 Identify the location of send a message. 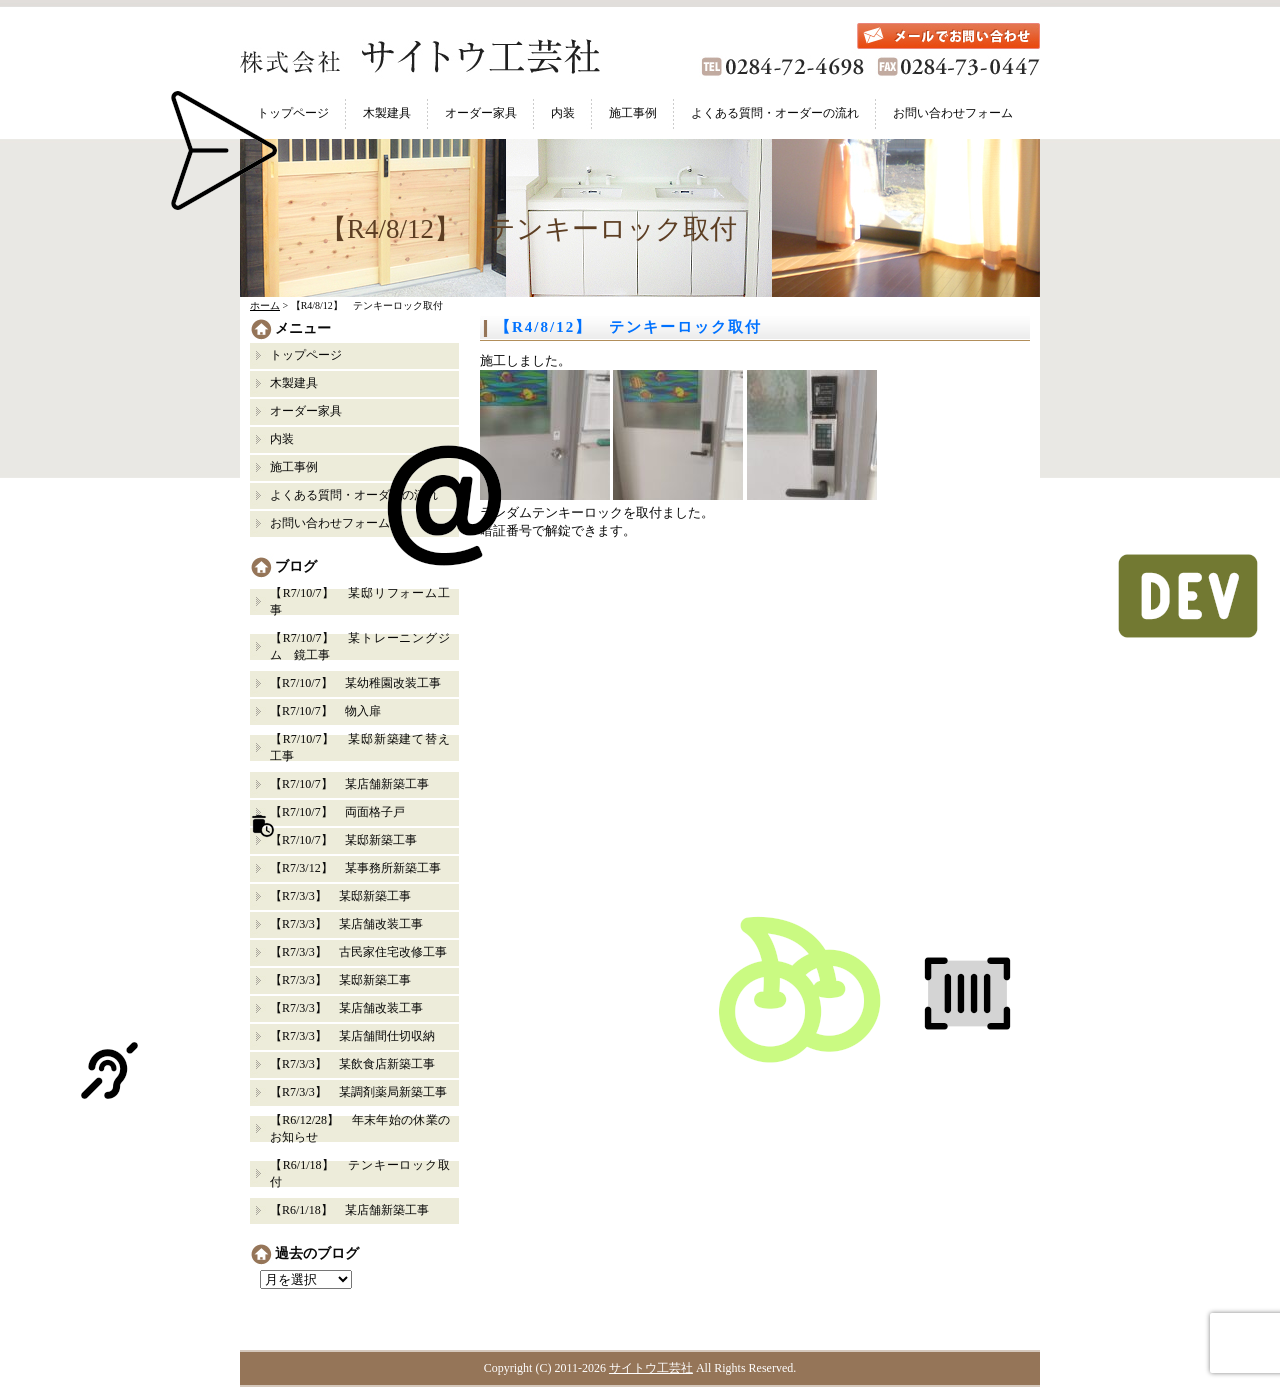
(217, 150).